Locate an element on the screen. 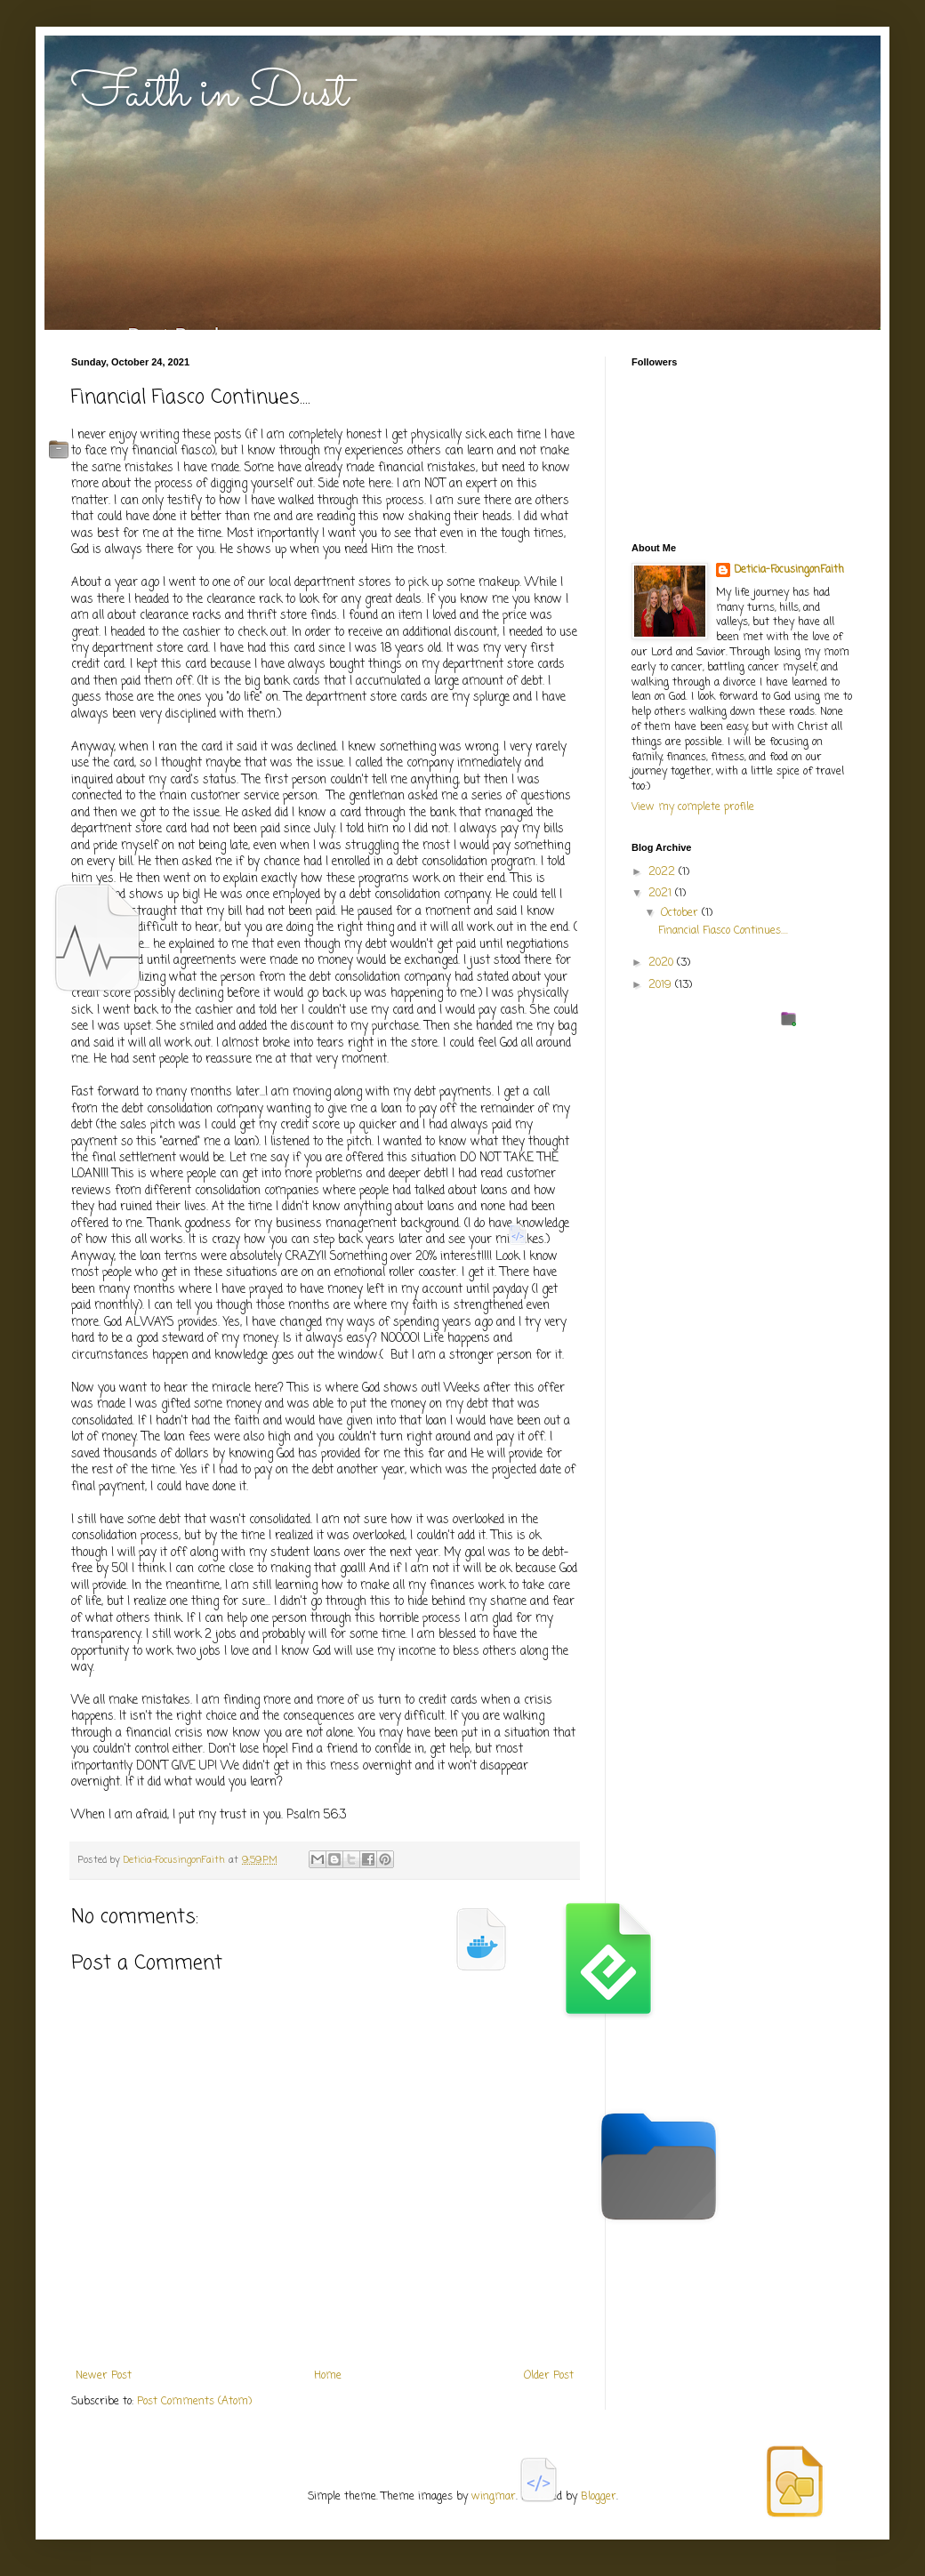 The height and width of the screenshot is (2576, 925). open the file manager application is located at coordinates (59, 449).